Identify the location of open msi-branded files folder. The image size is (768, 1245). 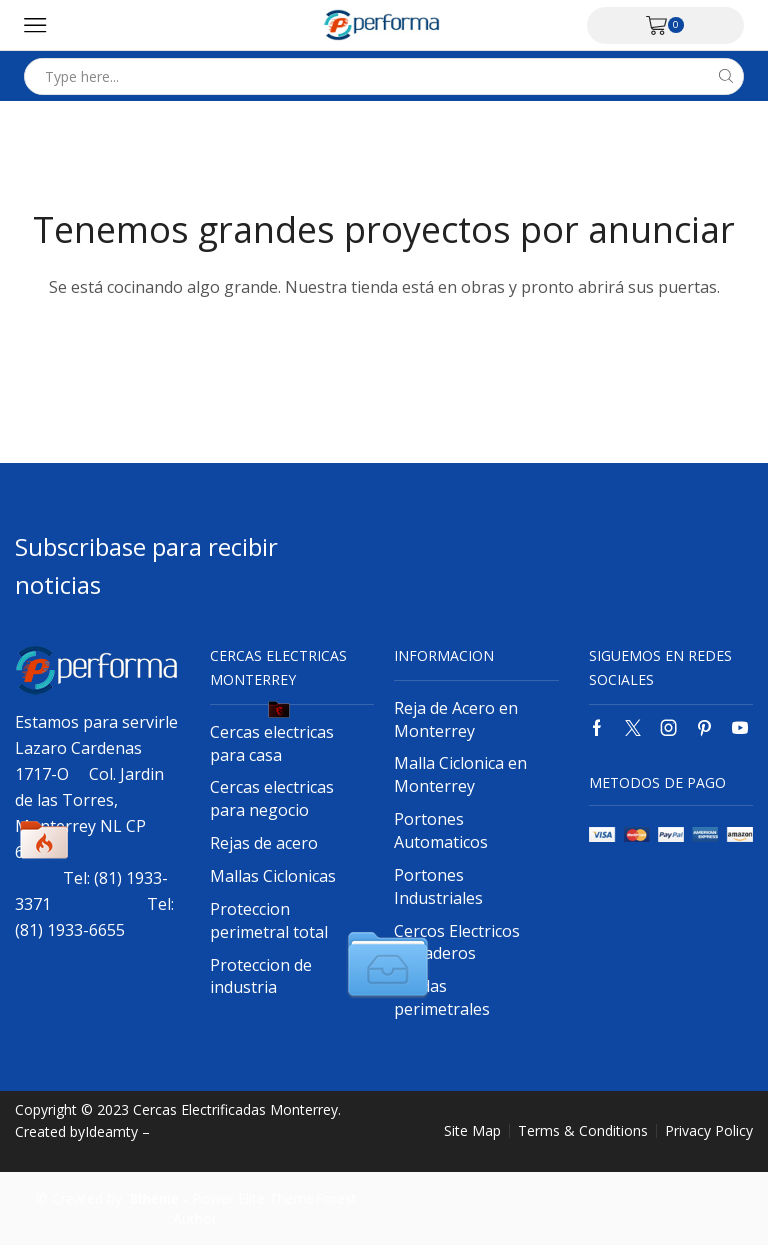
(279, 710).